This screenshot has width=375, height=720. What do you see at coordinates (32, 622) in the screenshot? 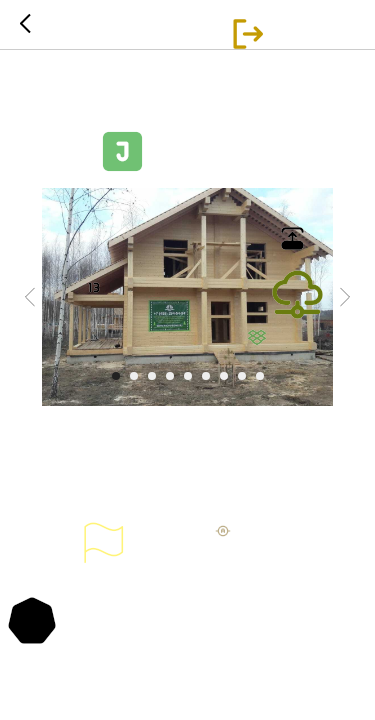
I see `a seven-sided shape indicator or badge container` at bounding box center [32, 622].